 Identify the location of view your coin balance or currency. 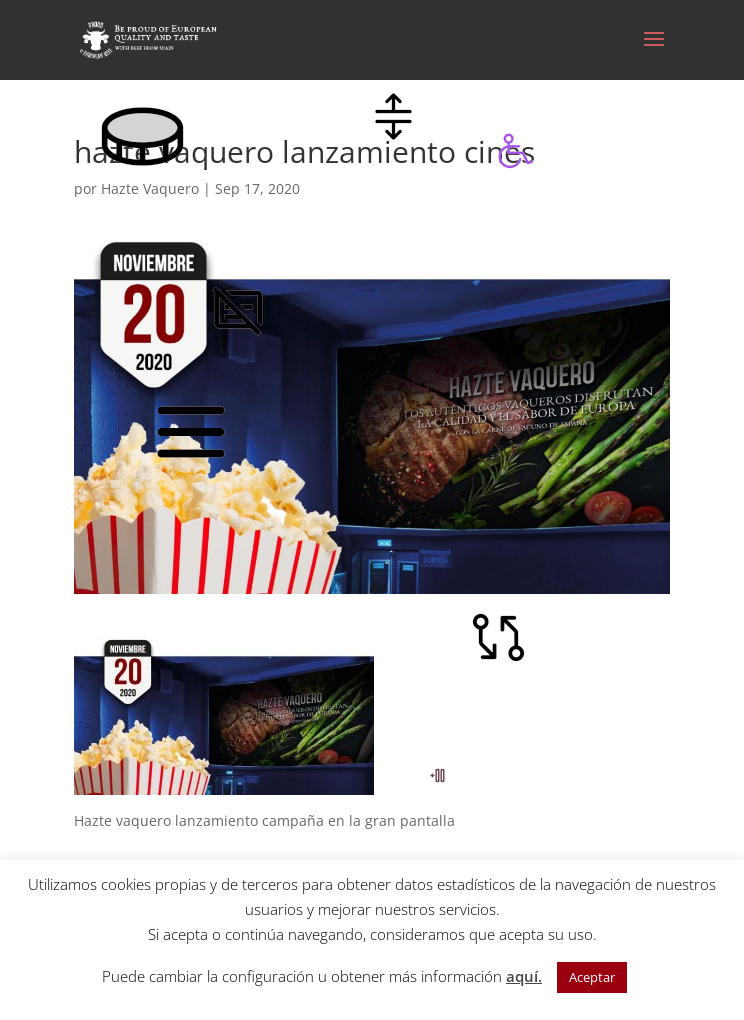
(142, 136).